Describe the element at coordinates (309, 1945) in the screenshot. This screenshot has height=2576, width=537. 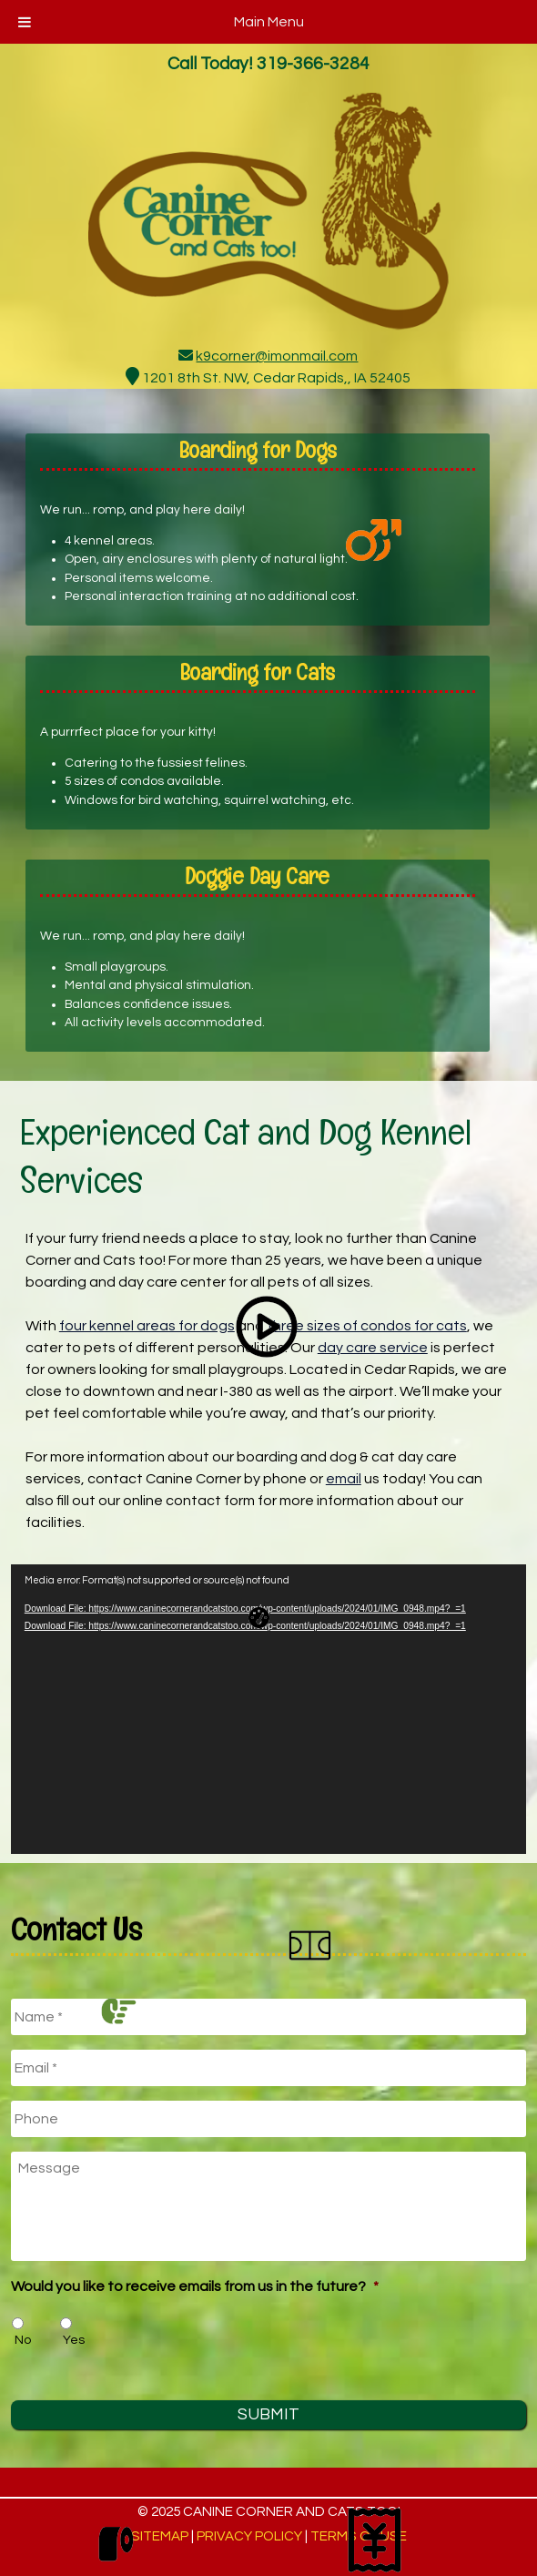
I see `view basketball court availability` at that location.